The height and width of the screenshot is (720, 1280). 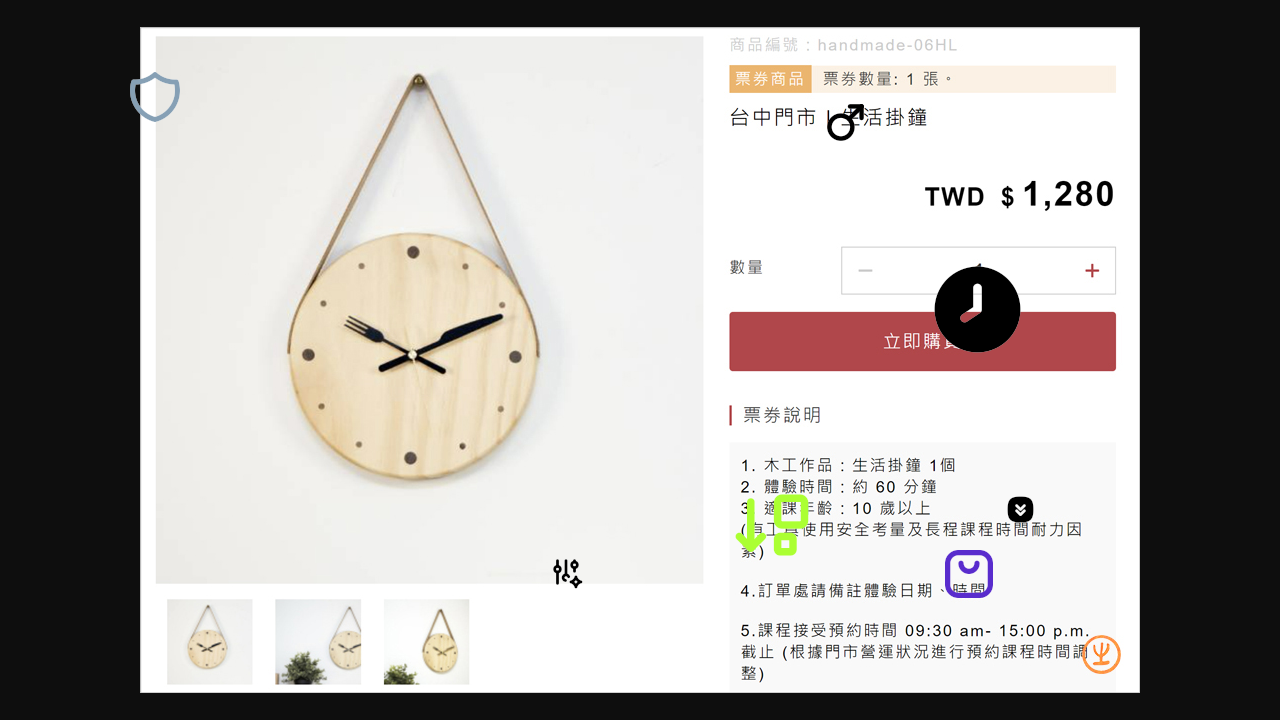 I want to click on sort items from smallest to largest, so click(x=770, y=525).